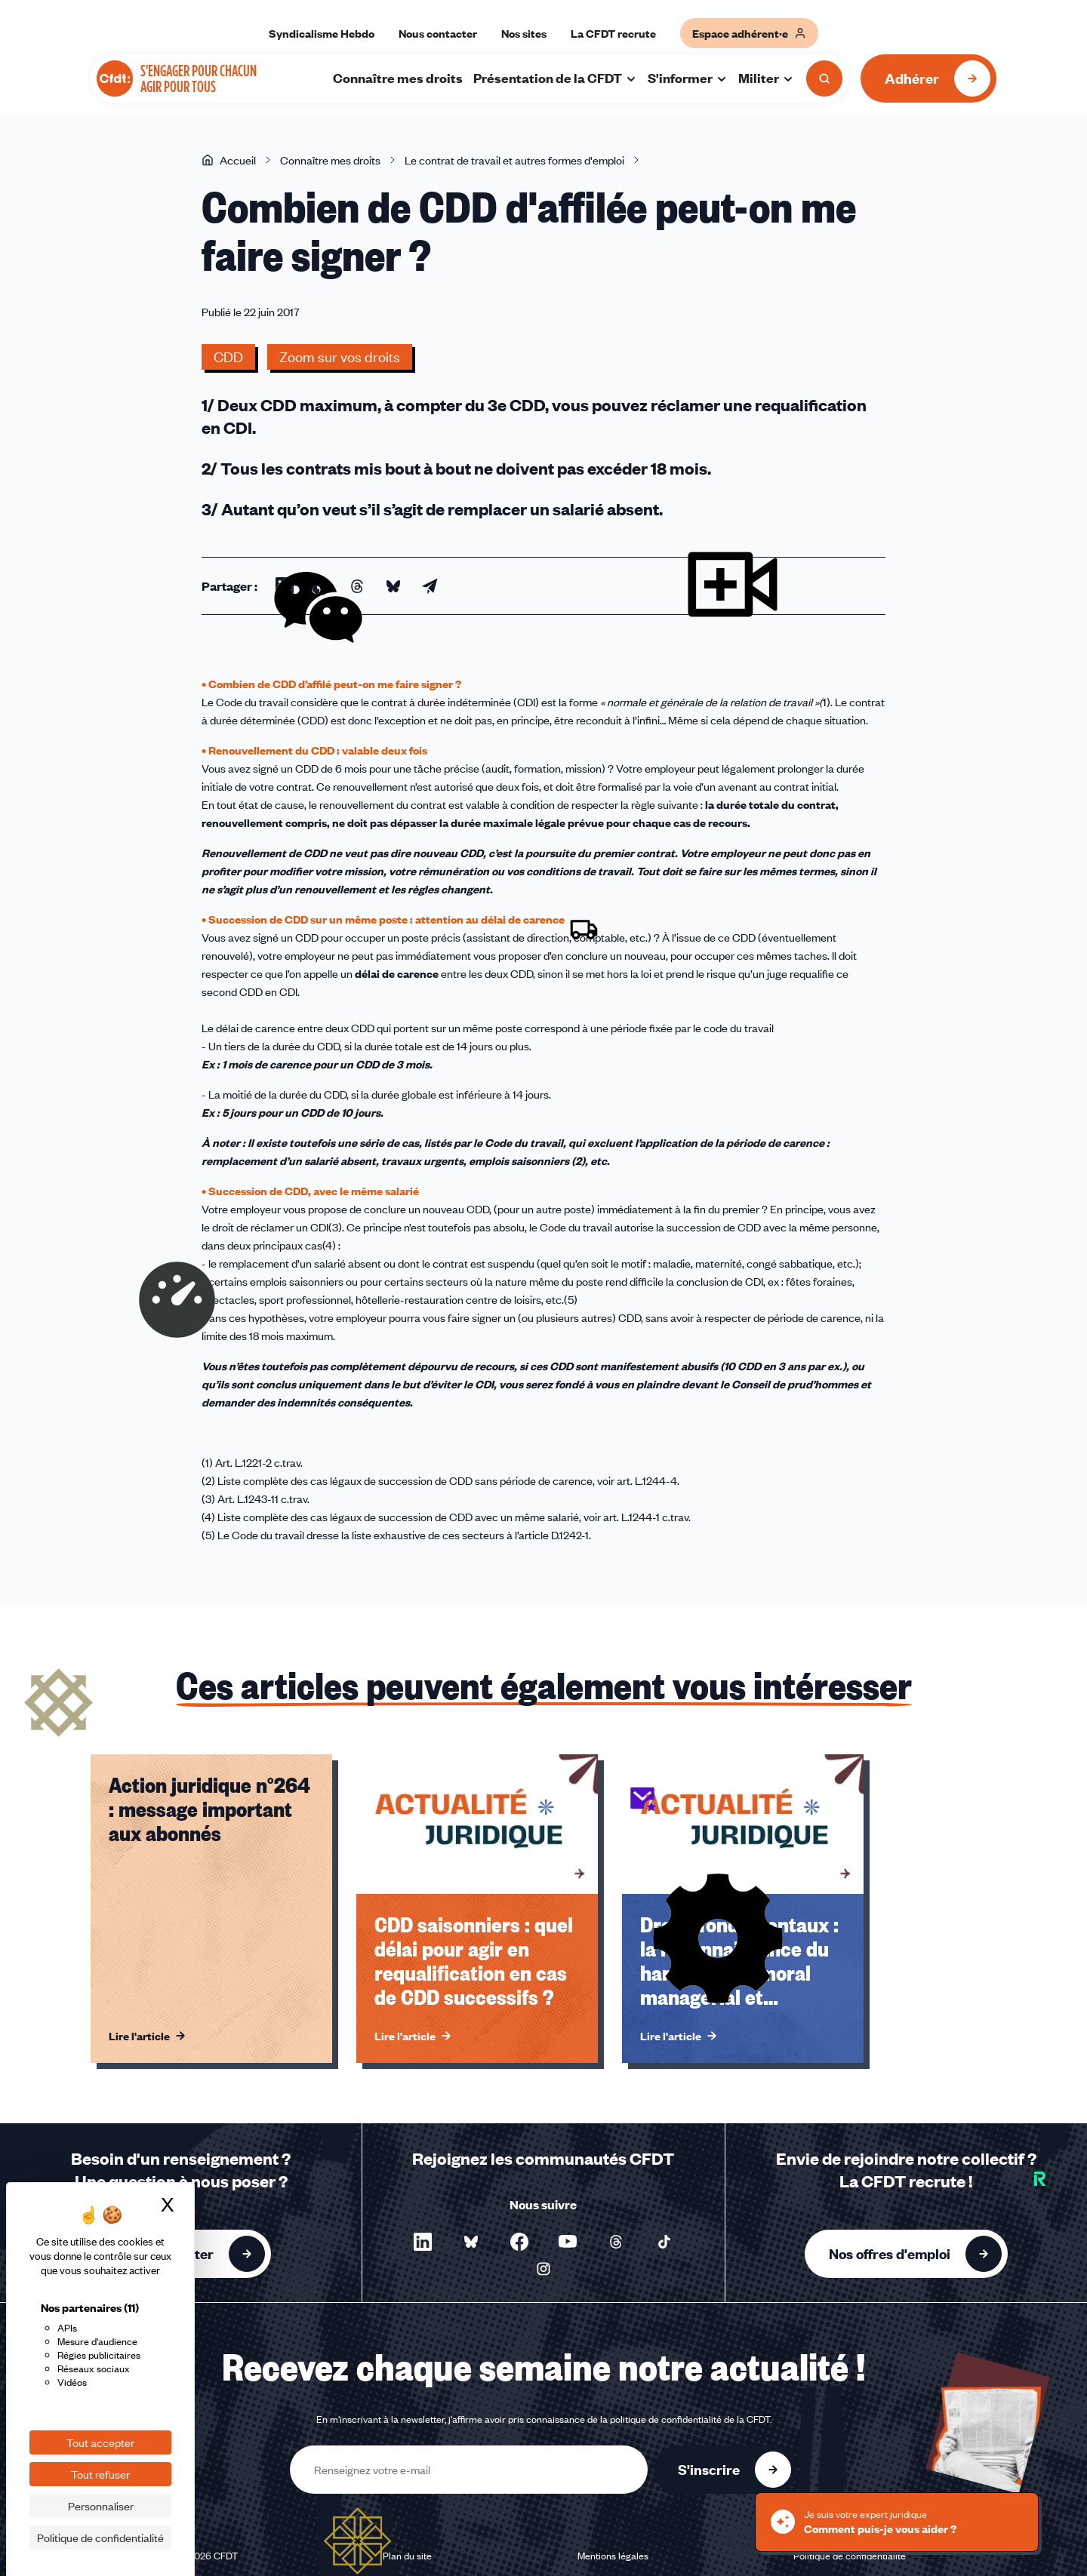 The height and width of the screenshot is (2576, 1087). What do you see at coordinates (357, 2541) in the screenshot?
I see `CentOS Linux distribution logo` at bounding box center [357, 2541].